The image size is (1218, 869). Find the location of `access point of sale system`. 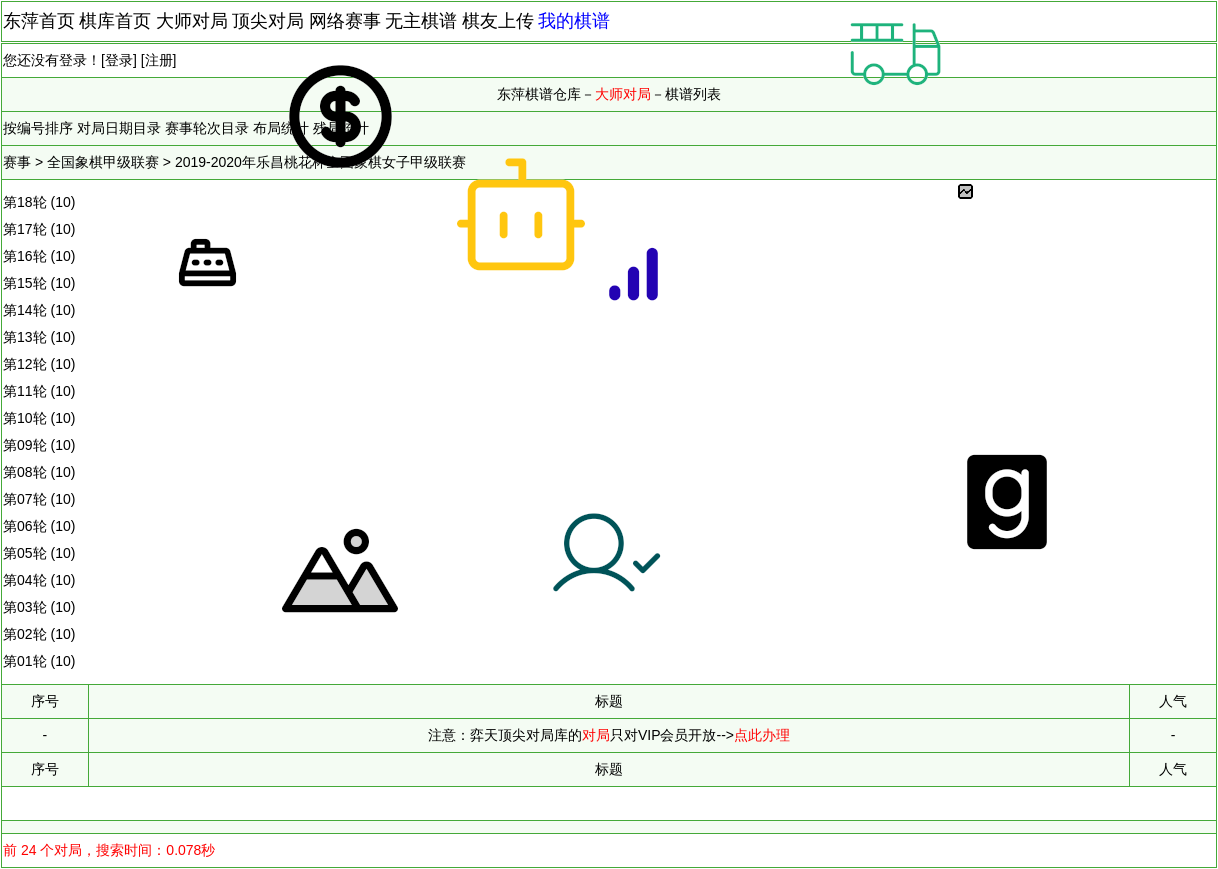

access point of sale system is located at coordinates (207, 265).